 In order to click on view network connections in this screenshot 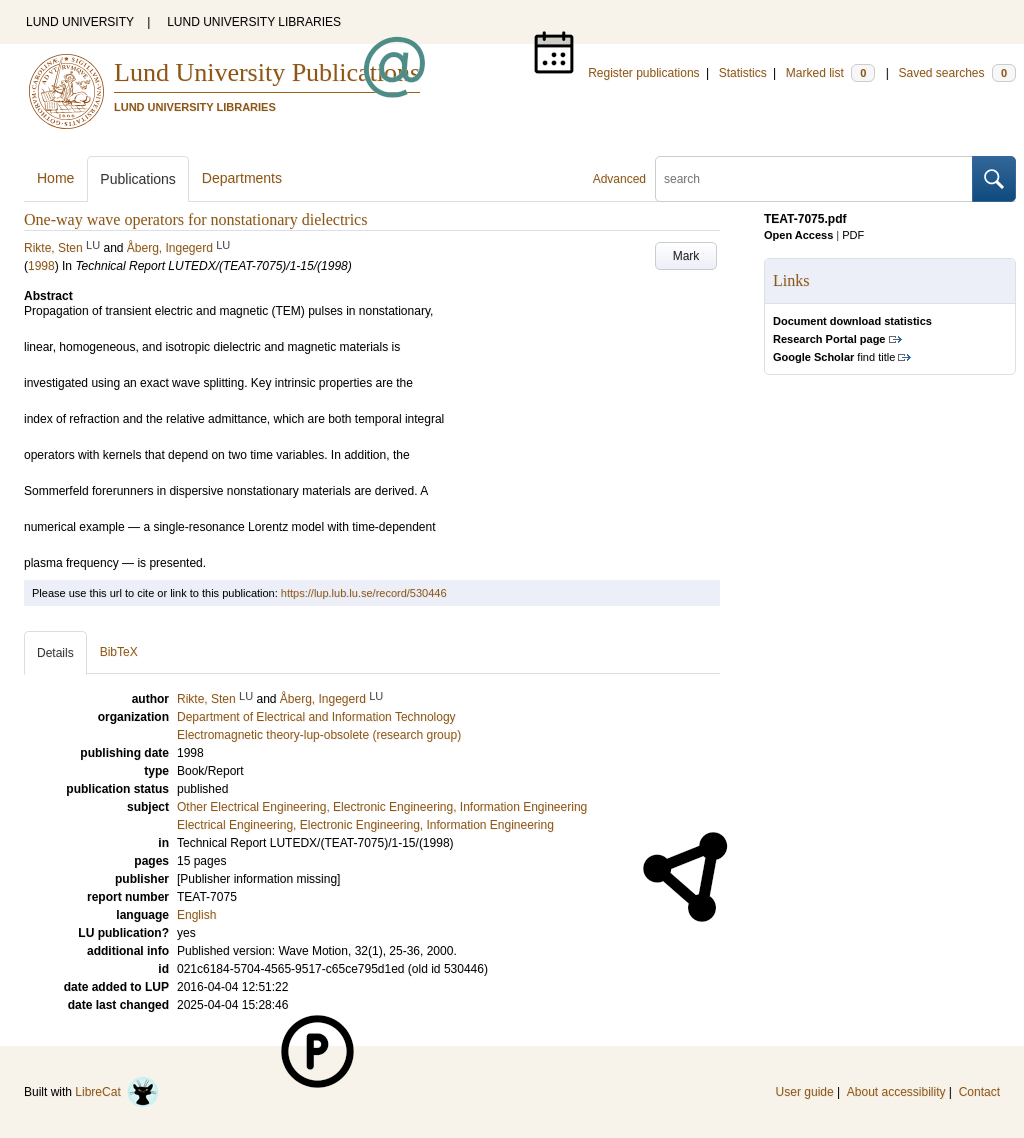, I will do `click(688, 877)`.